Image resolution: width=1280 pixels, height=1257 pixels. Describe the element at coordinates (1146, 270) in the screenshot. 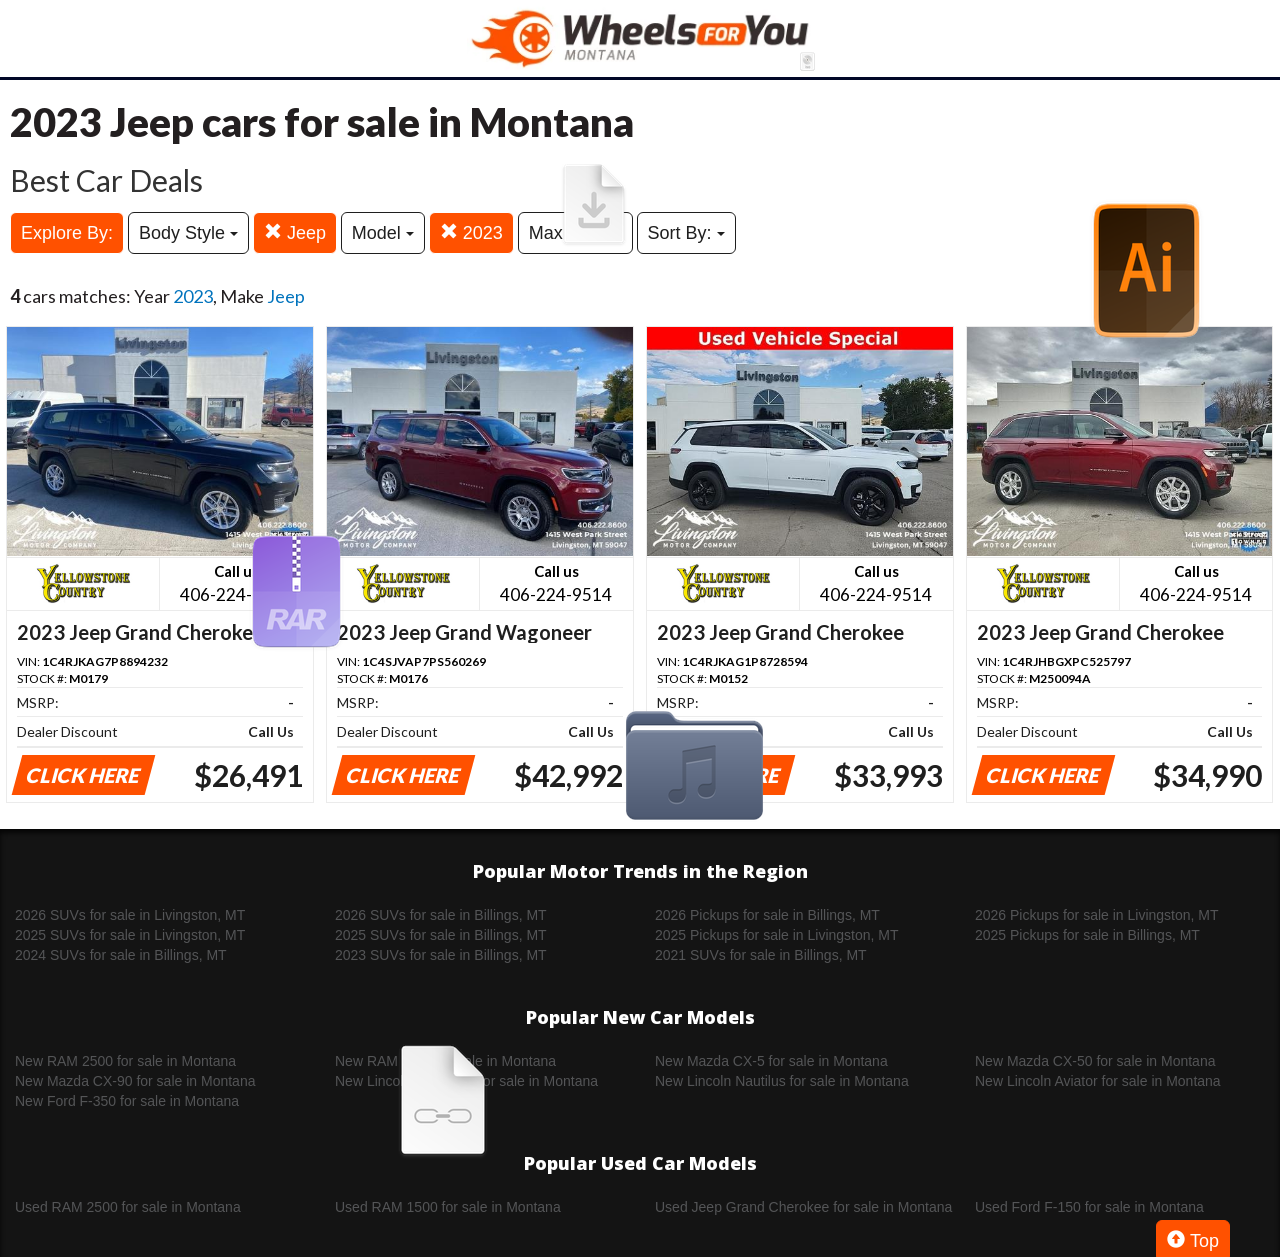

I see `an Adobe Illustrator file` at that location.